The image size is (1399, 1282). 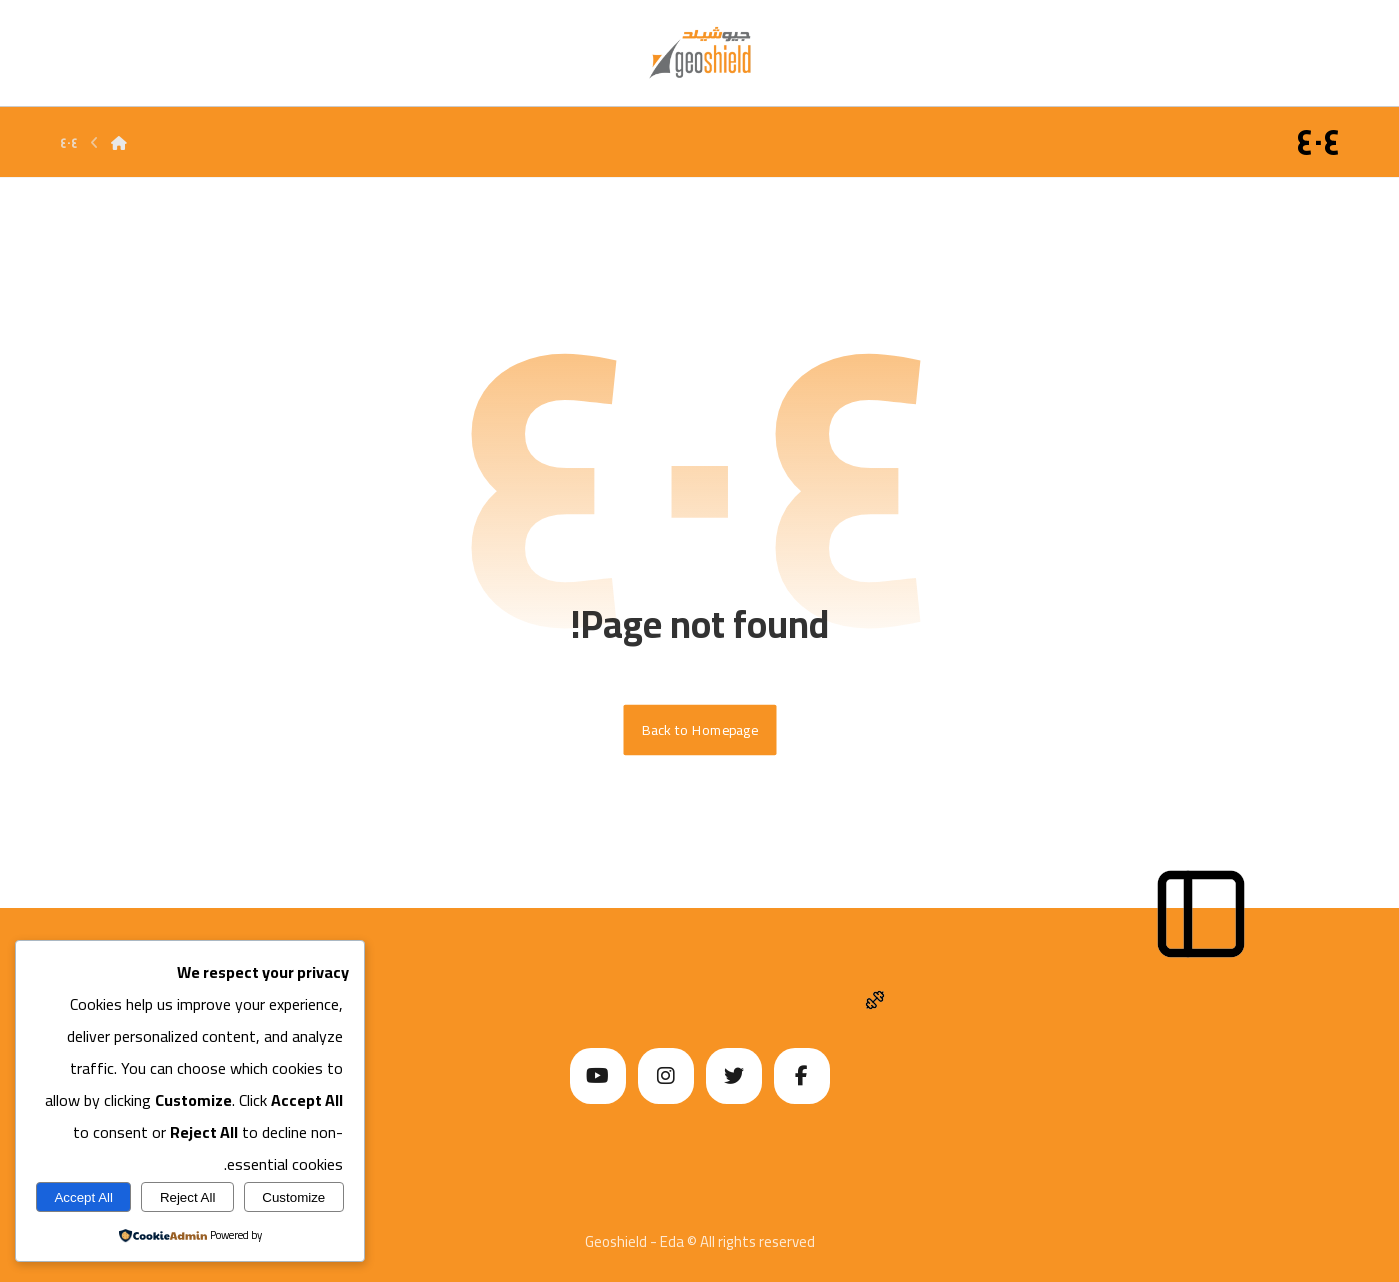 What do you see at coordinates (875, 1000) in the screenshot?
I see `access fitness or workout features` at bounding box center [875, 1000].